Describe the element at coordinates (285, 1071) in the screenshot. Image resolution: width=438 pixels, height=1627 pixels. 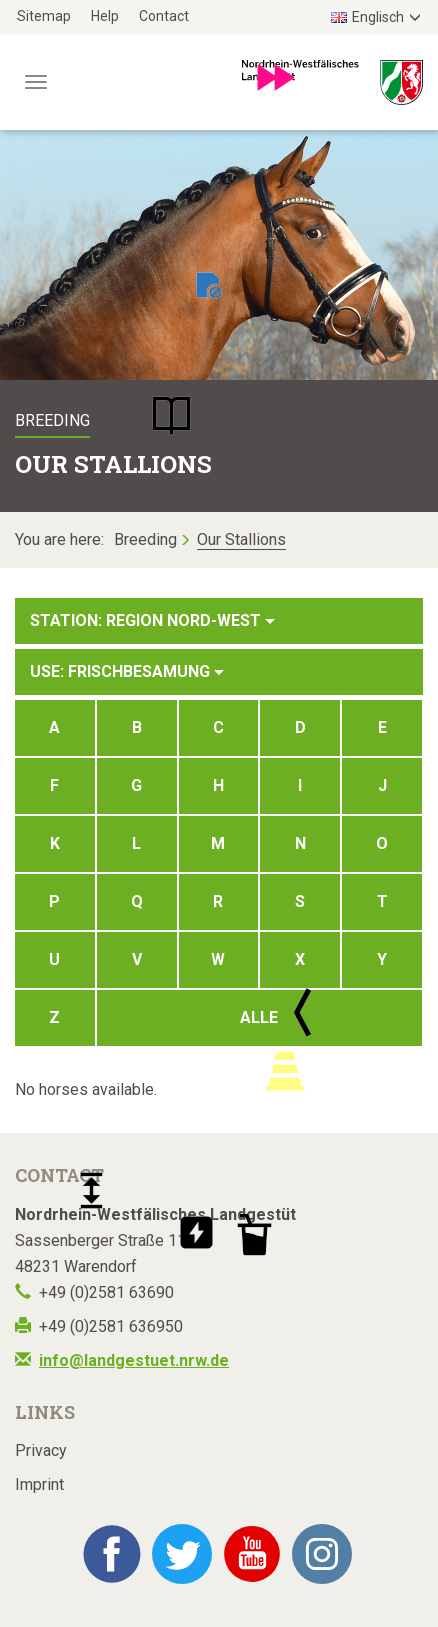
I see `indicates a road closure or blocked route` at that location.